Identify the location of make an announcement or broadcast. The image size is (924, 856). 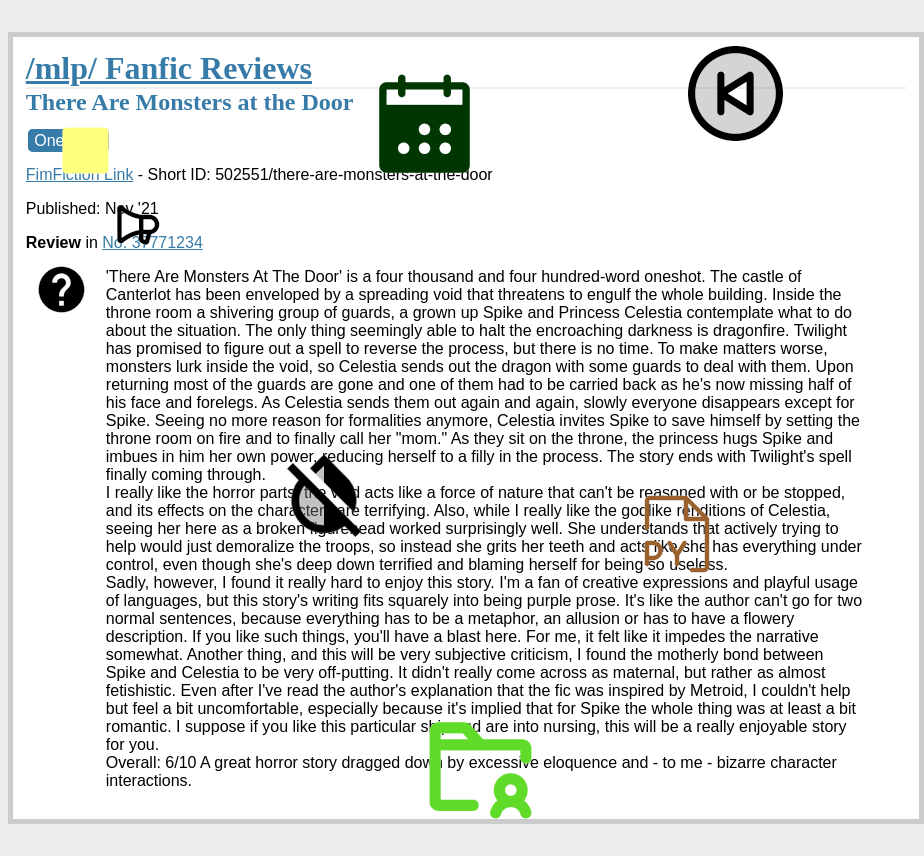
(136, 226).